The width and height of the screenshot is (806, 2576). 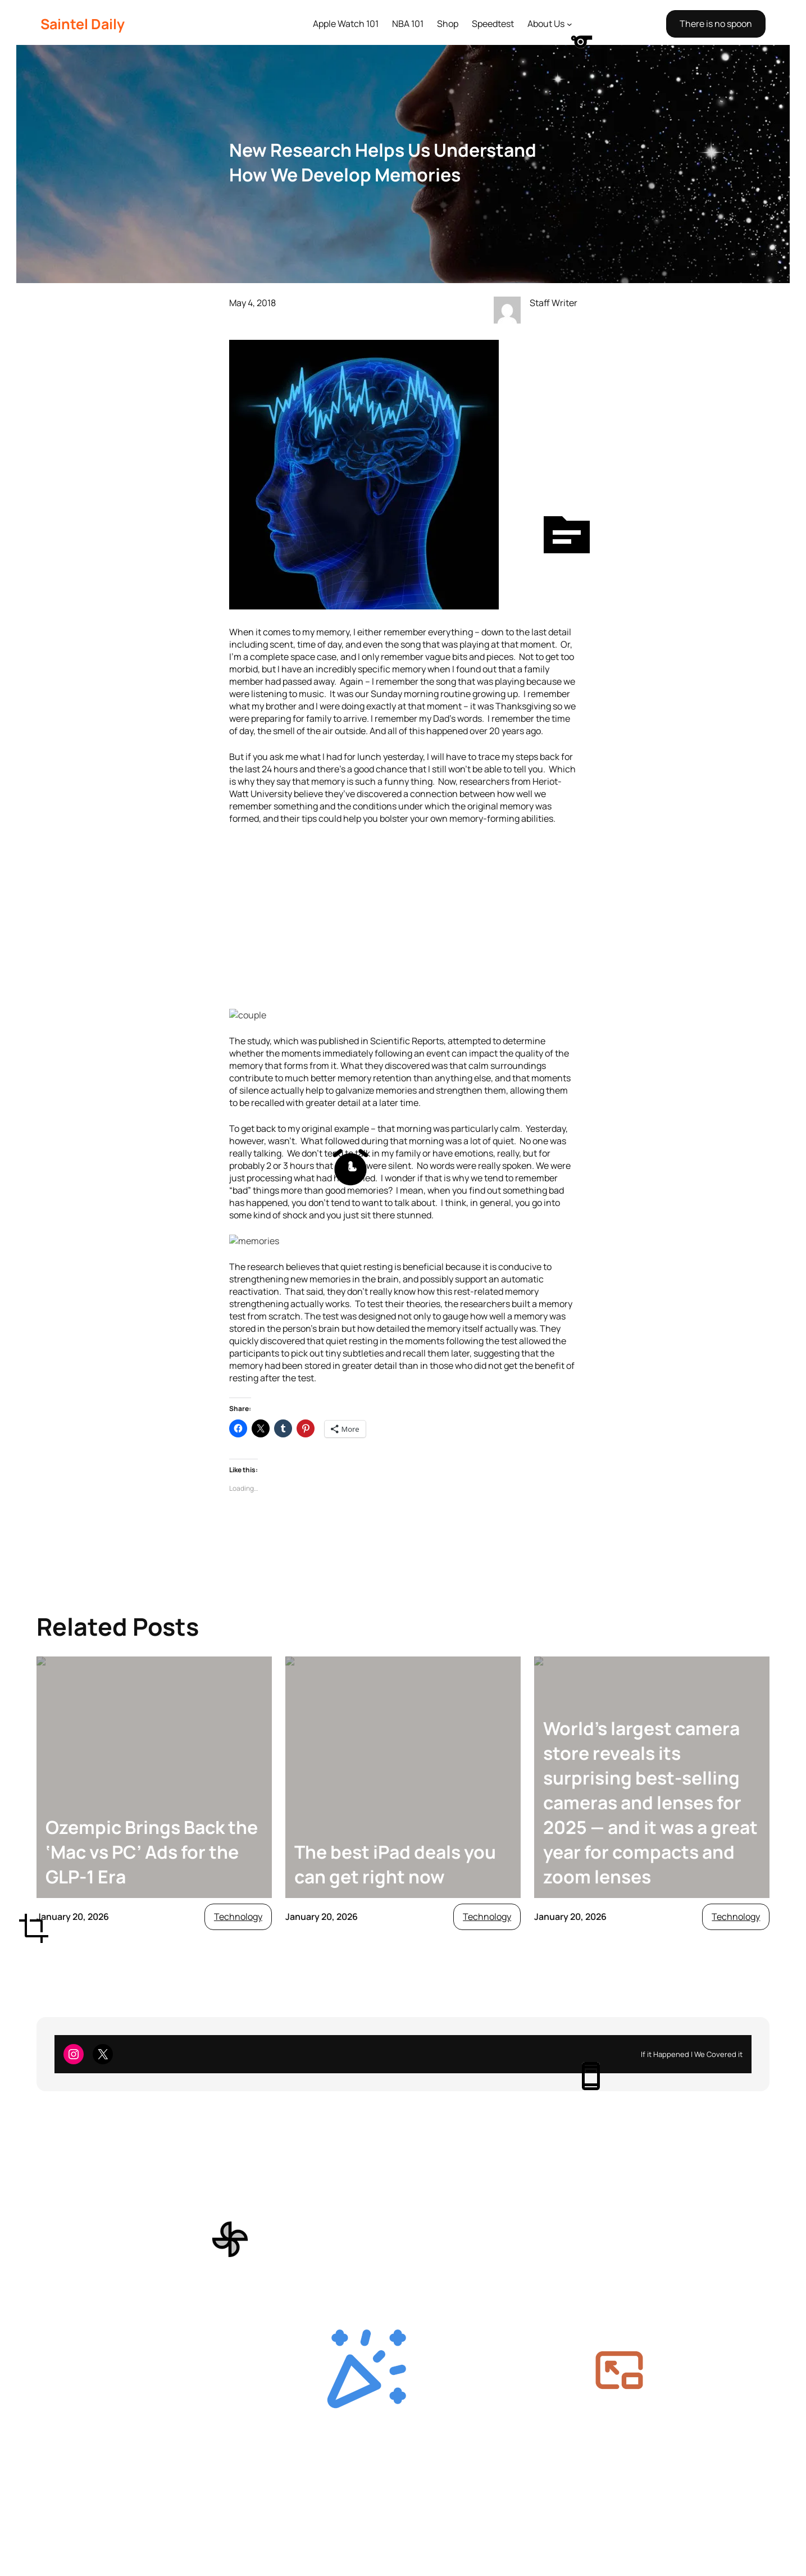 What do you see at coordinates (230, 2239) in the screenshot?
I see `access toys or games section` at bounding box center [230, 2239].